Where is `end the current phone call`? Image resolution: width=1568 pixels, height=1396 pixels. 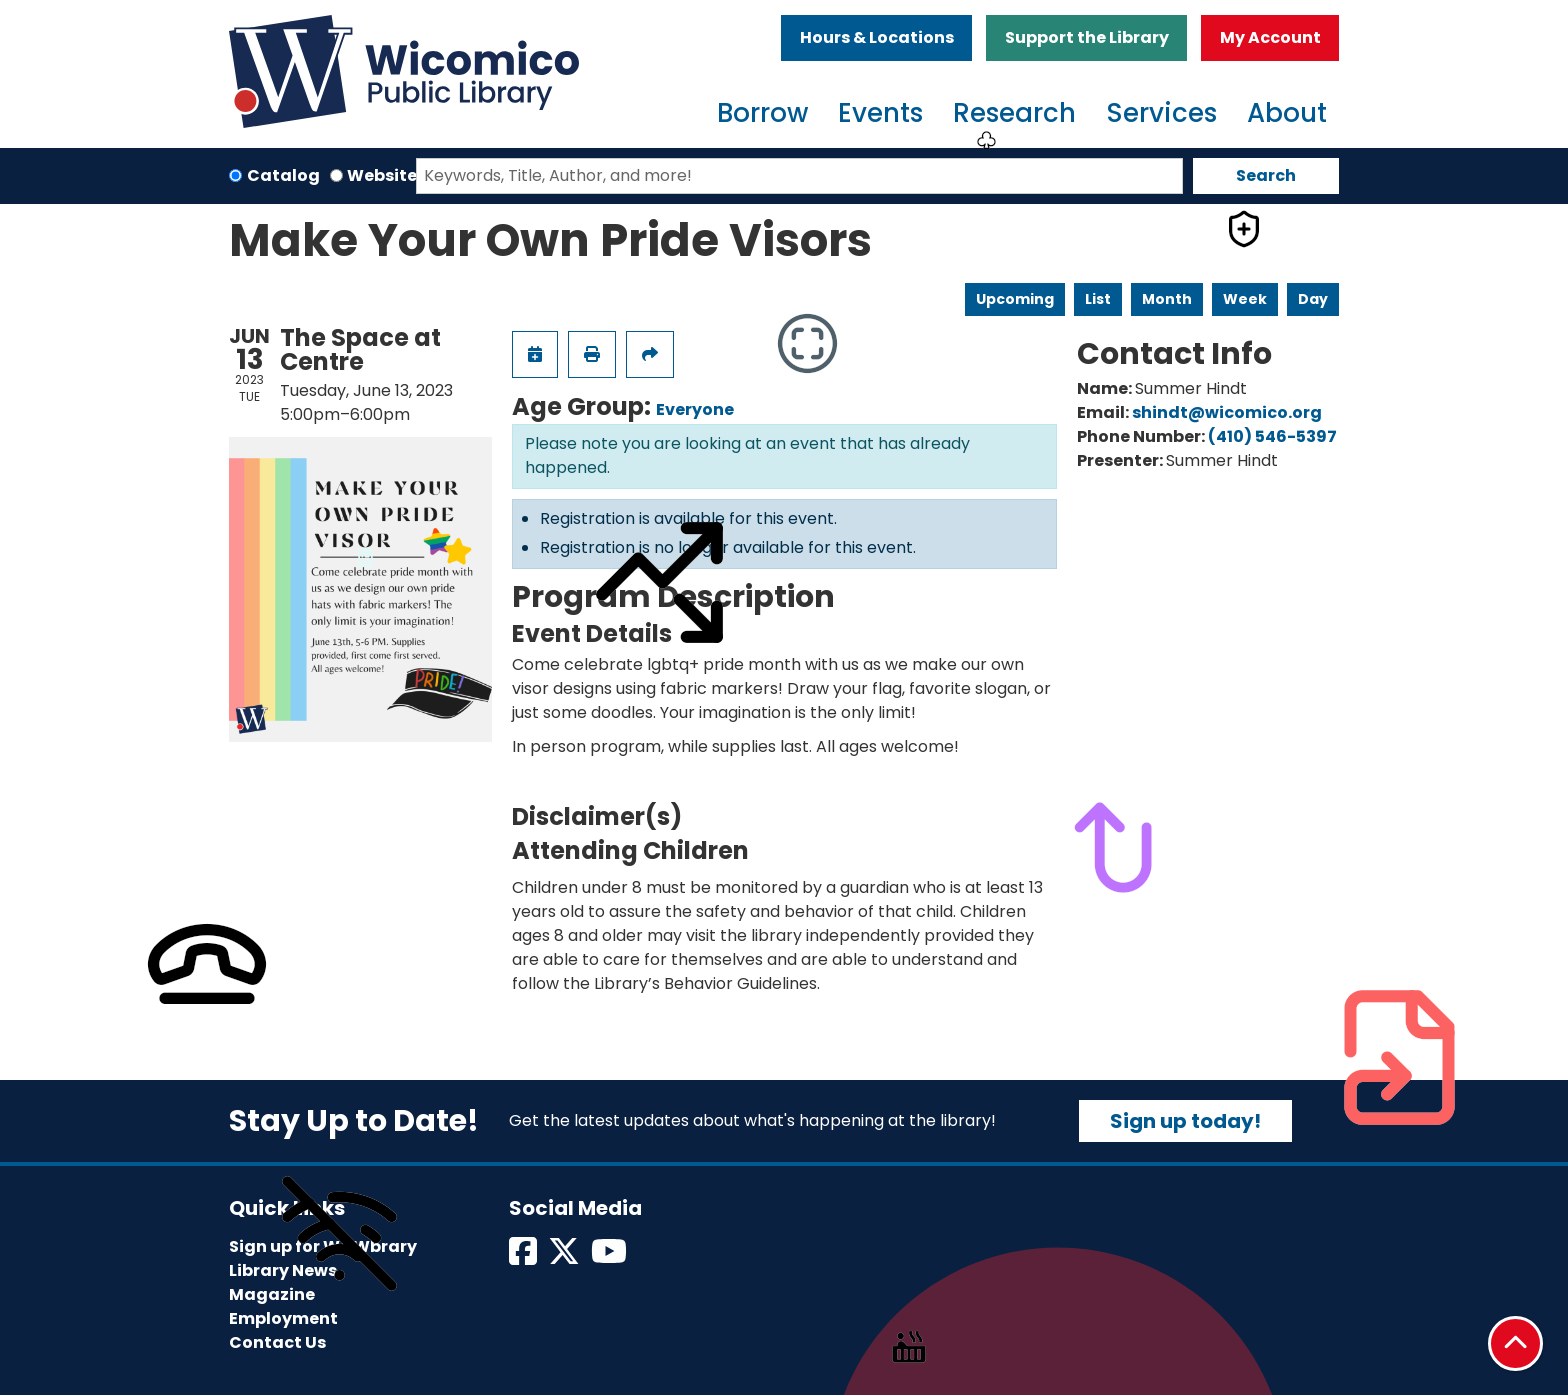
end the current phone call is located at coordinates (207, 964).